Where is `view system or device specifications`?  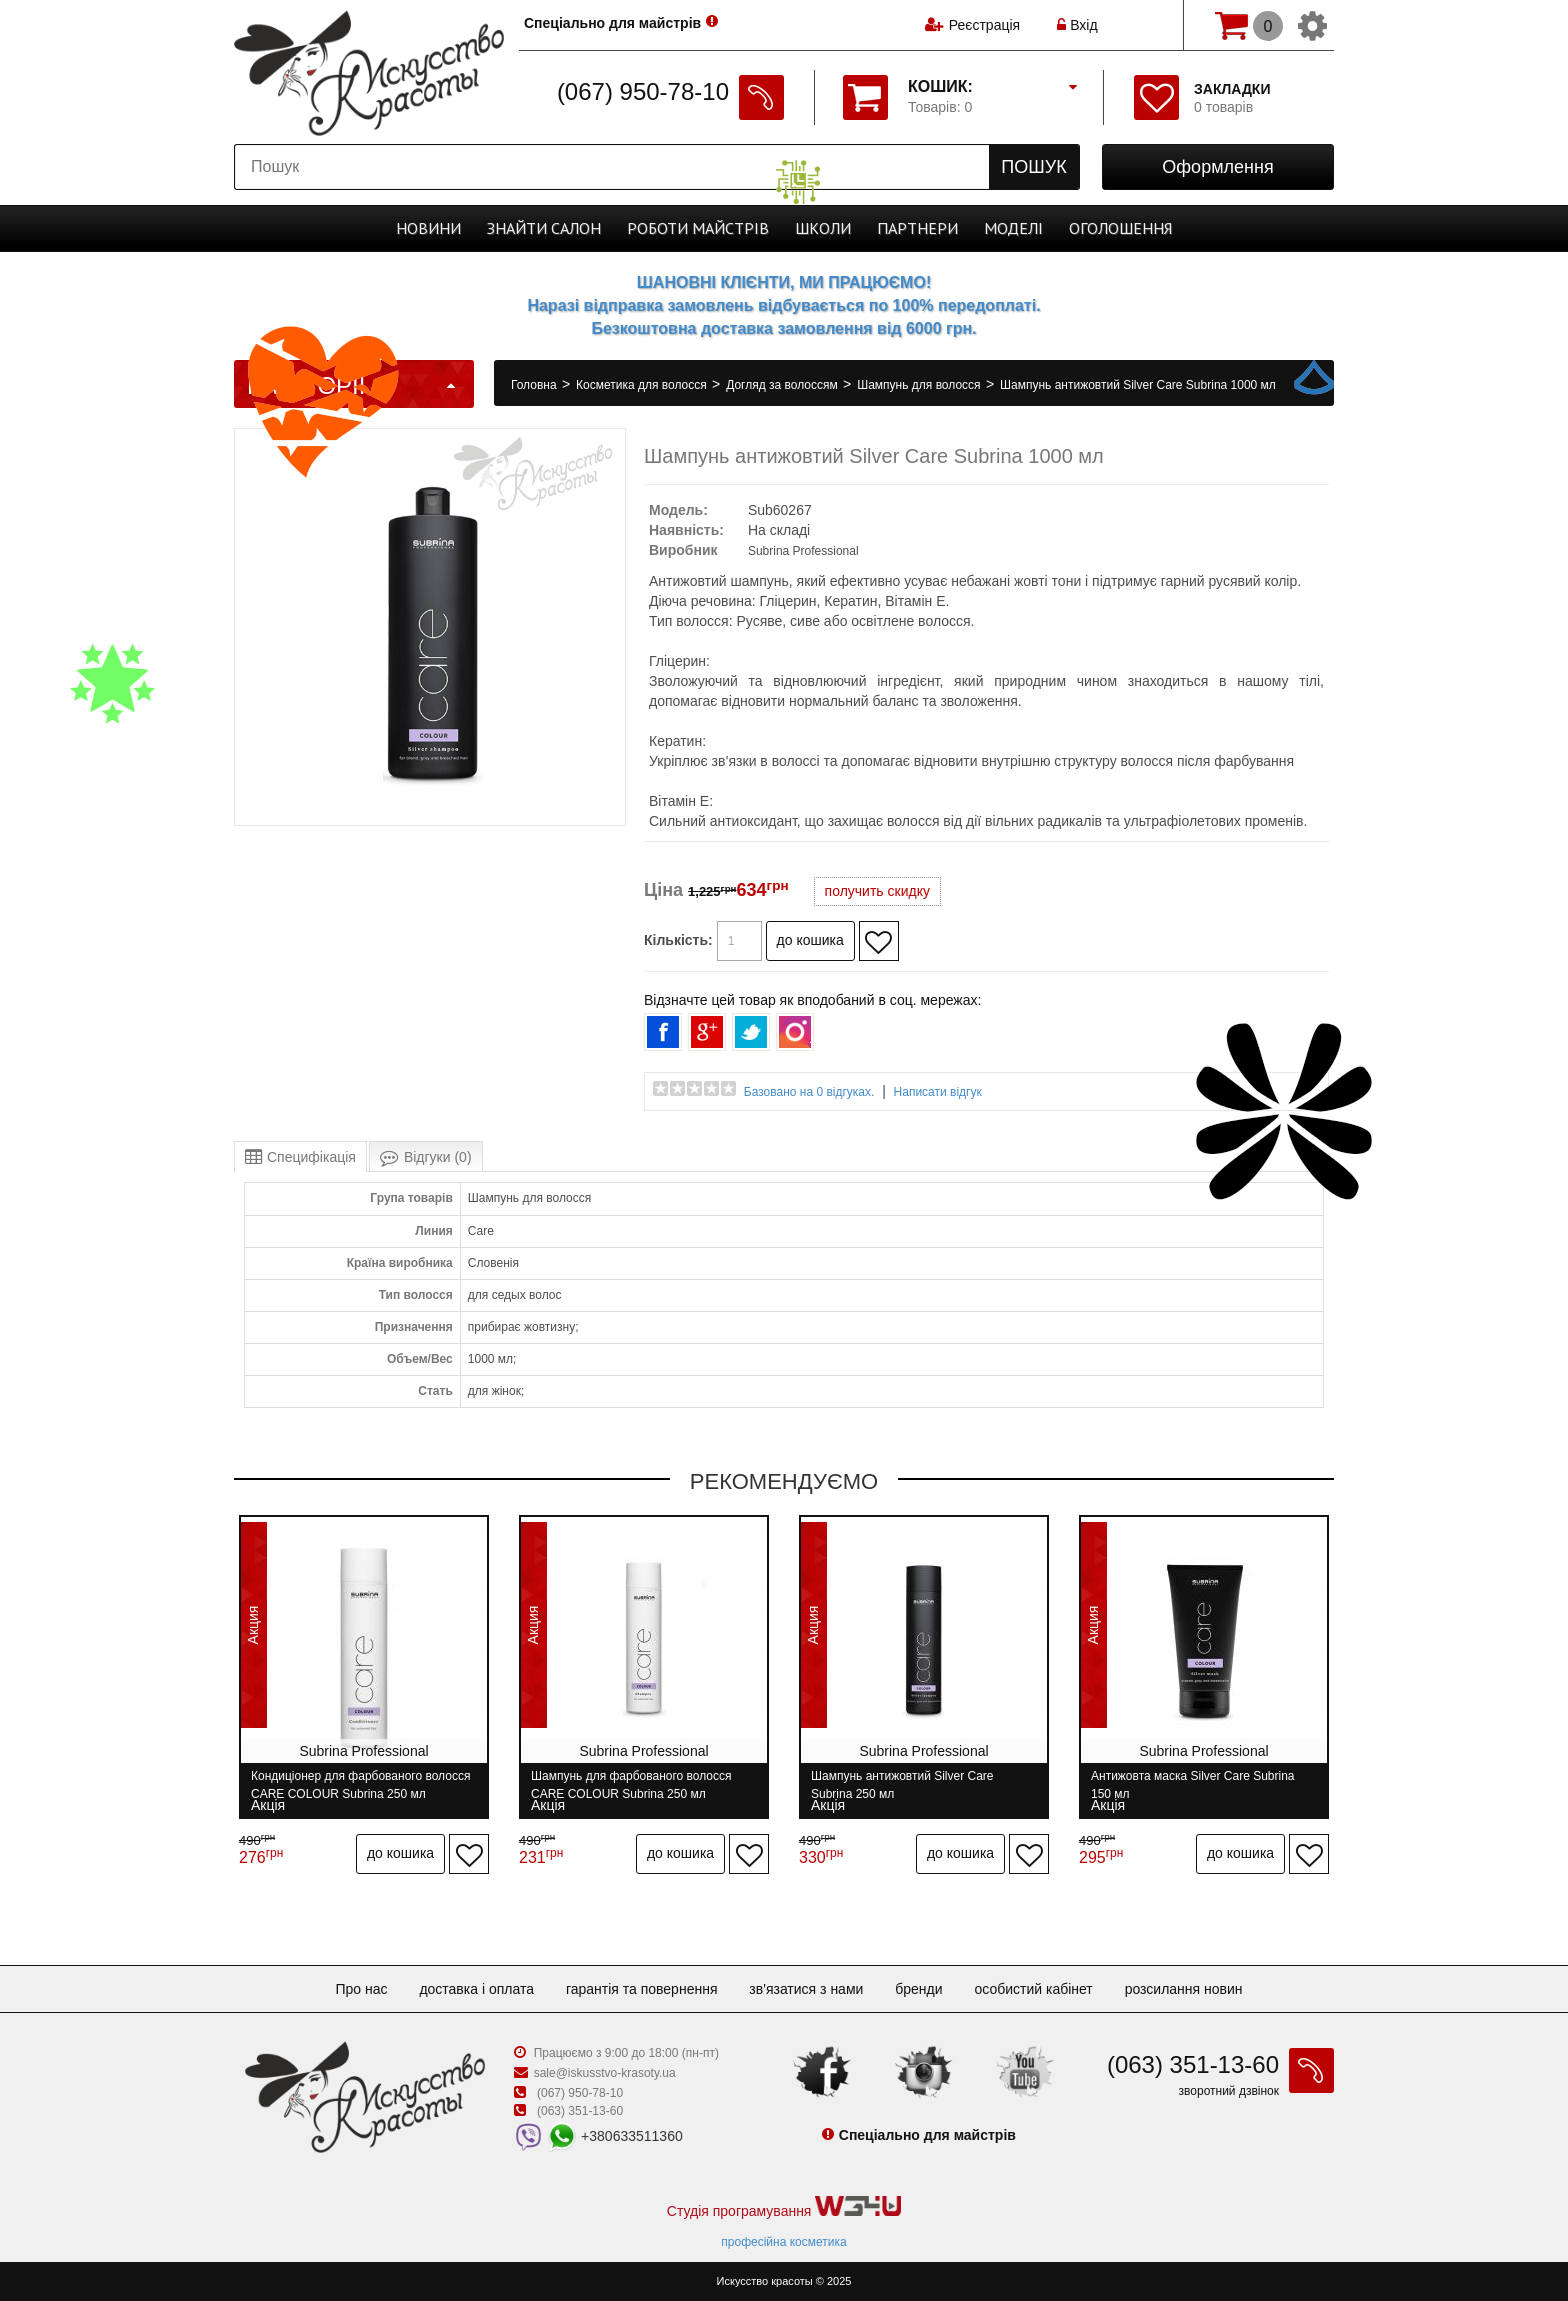 view system or device specifications is located at coordinates (798, 182).